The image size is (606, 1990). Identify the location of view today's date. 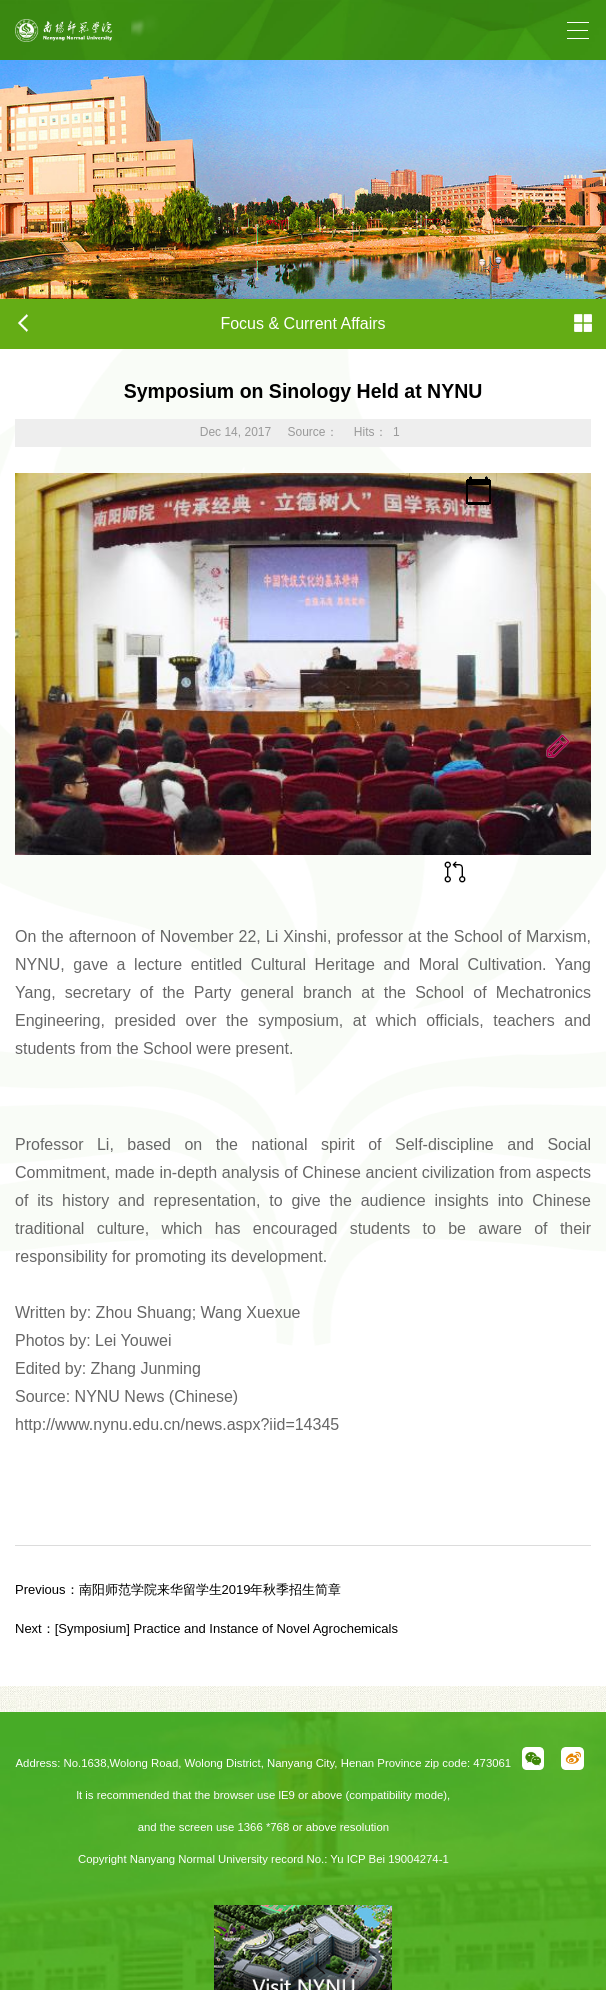
(478, 490).